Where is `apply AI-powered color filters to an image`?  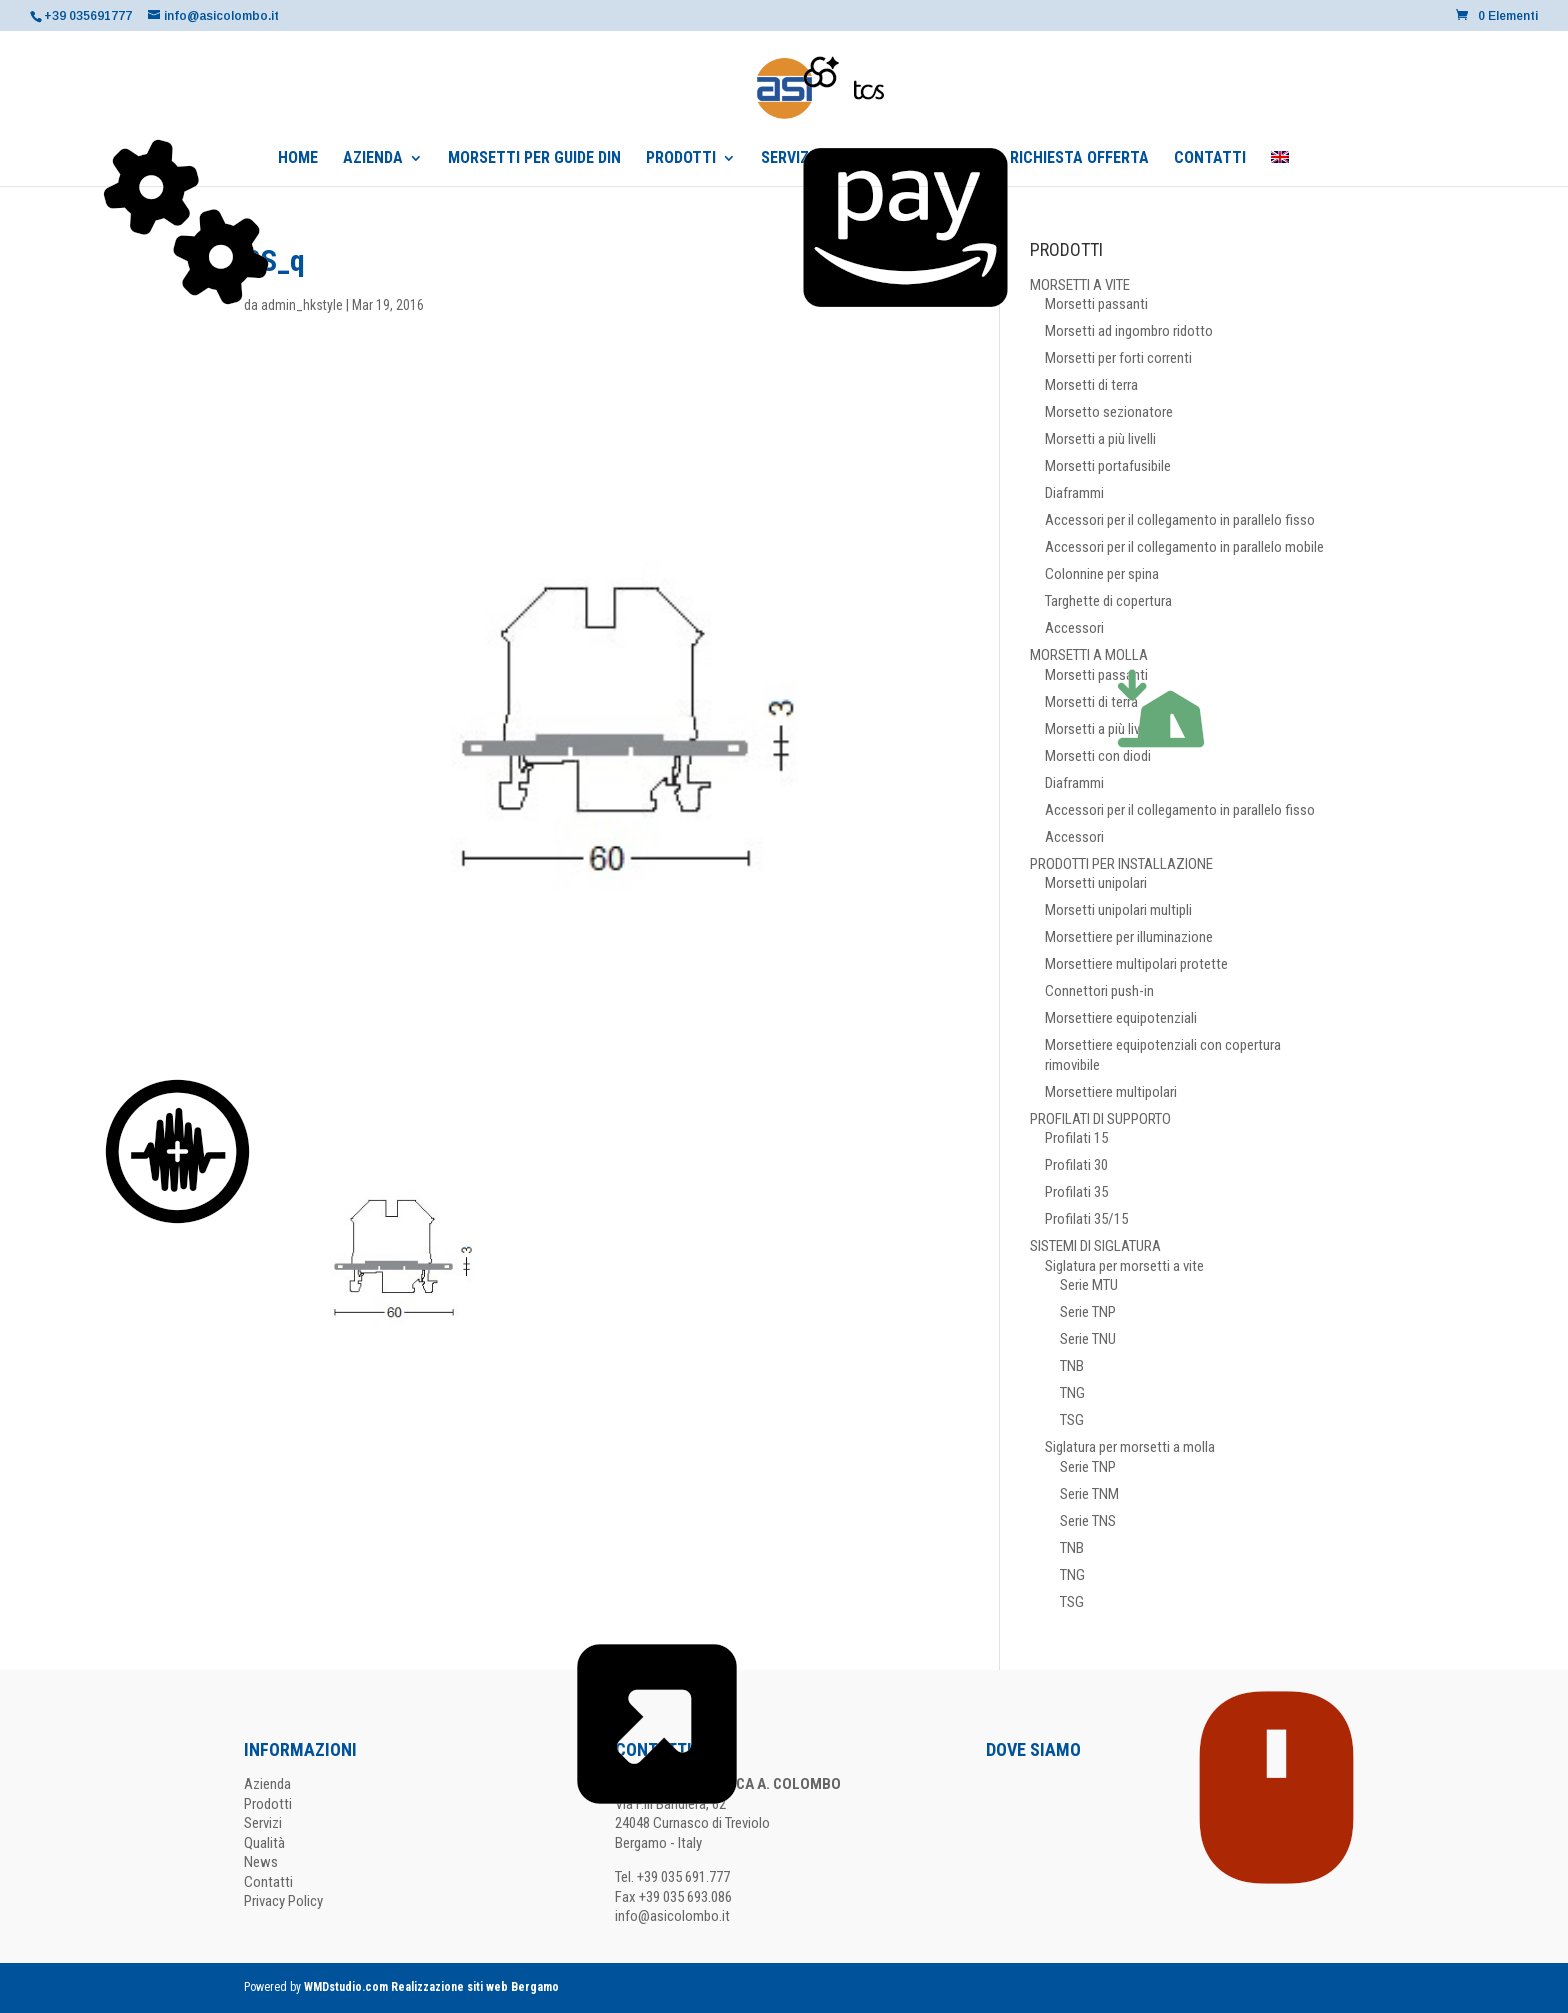
apply AI-powered color filters to an image is located at coordinates (820, 74).